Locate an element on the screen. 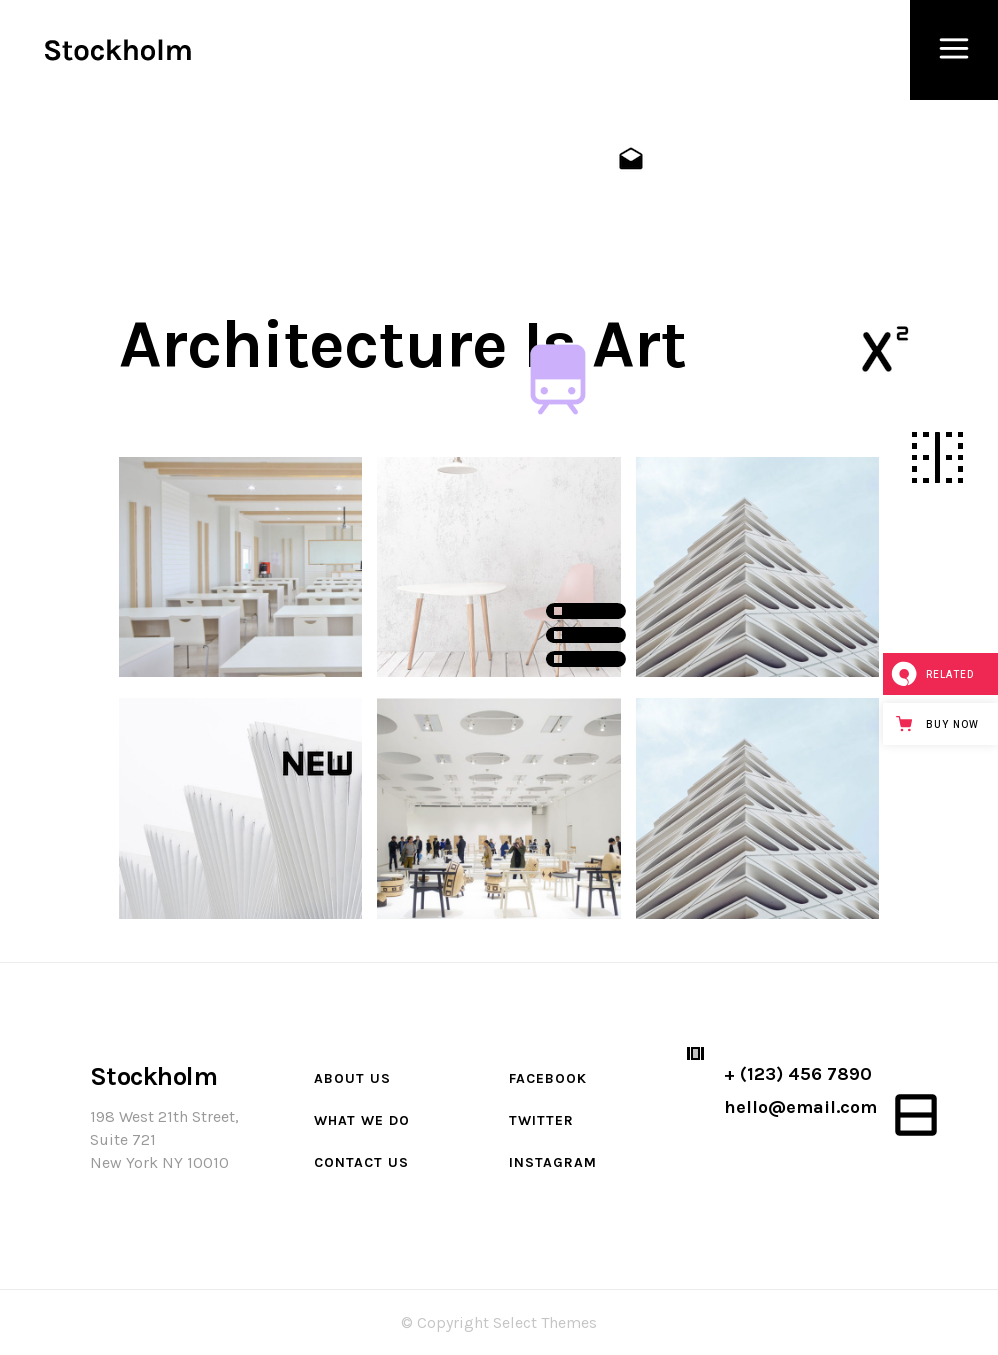  access train schedules or rail services is located at coordinates (558, 377).